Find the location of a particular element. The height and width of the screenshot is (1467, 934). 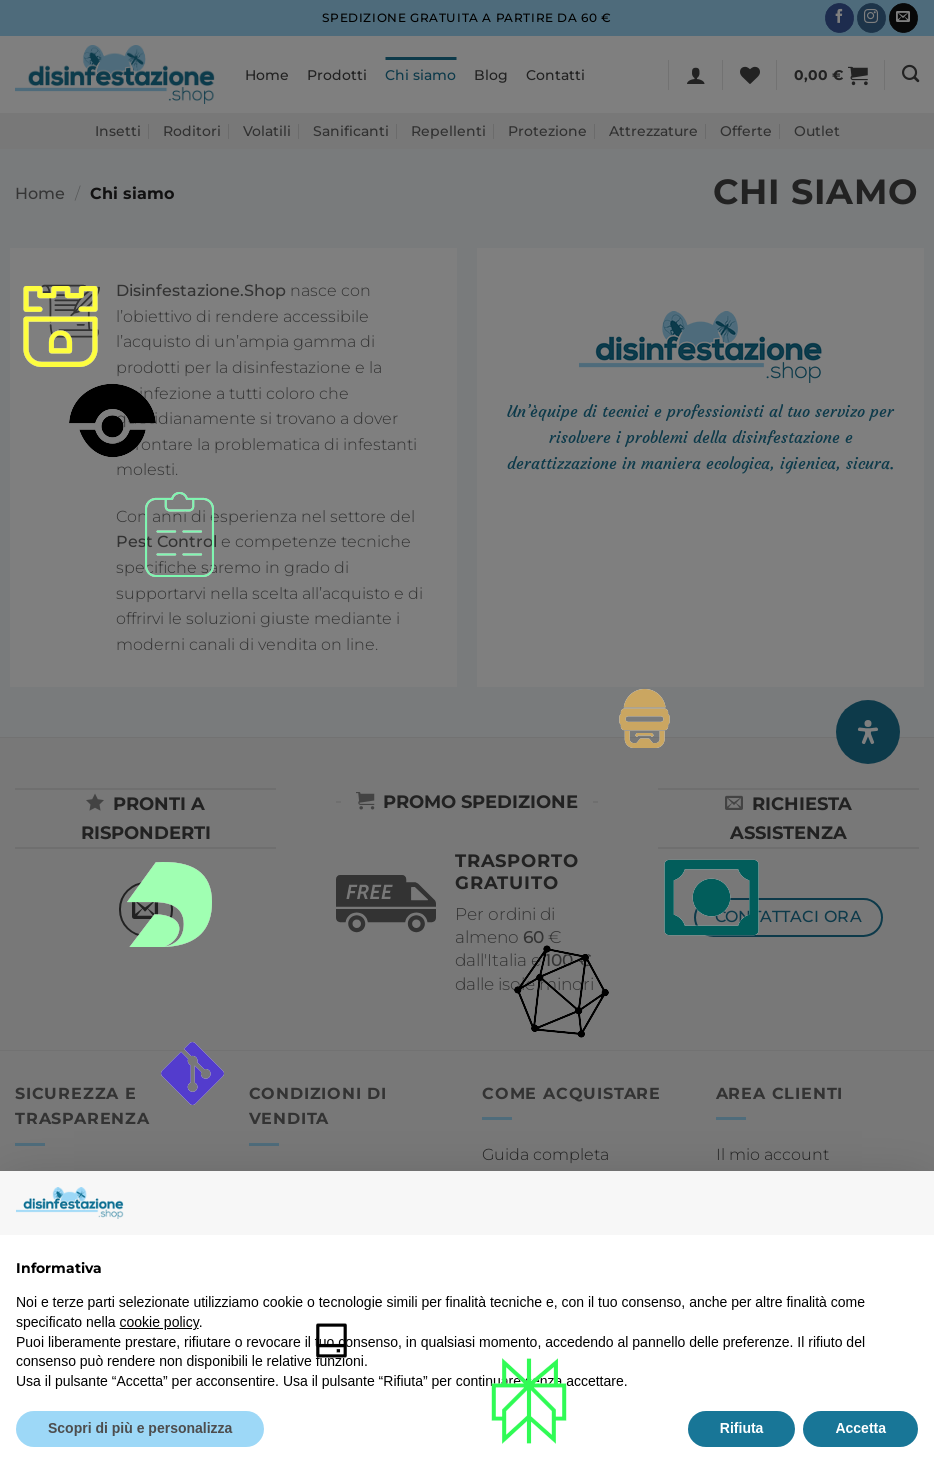

drone CI/CD platform logo is located at coordinates (112, 420).